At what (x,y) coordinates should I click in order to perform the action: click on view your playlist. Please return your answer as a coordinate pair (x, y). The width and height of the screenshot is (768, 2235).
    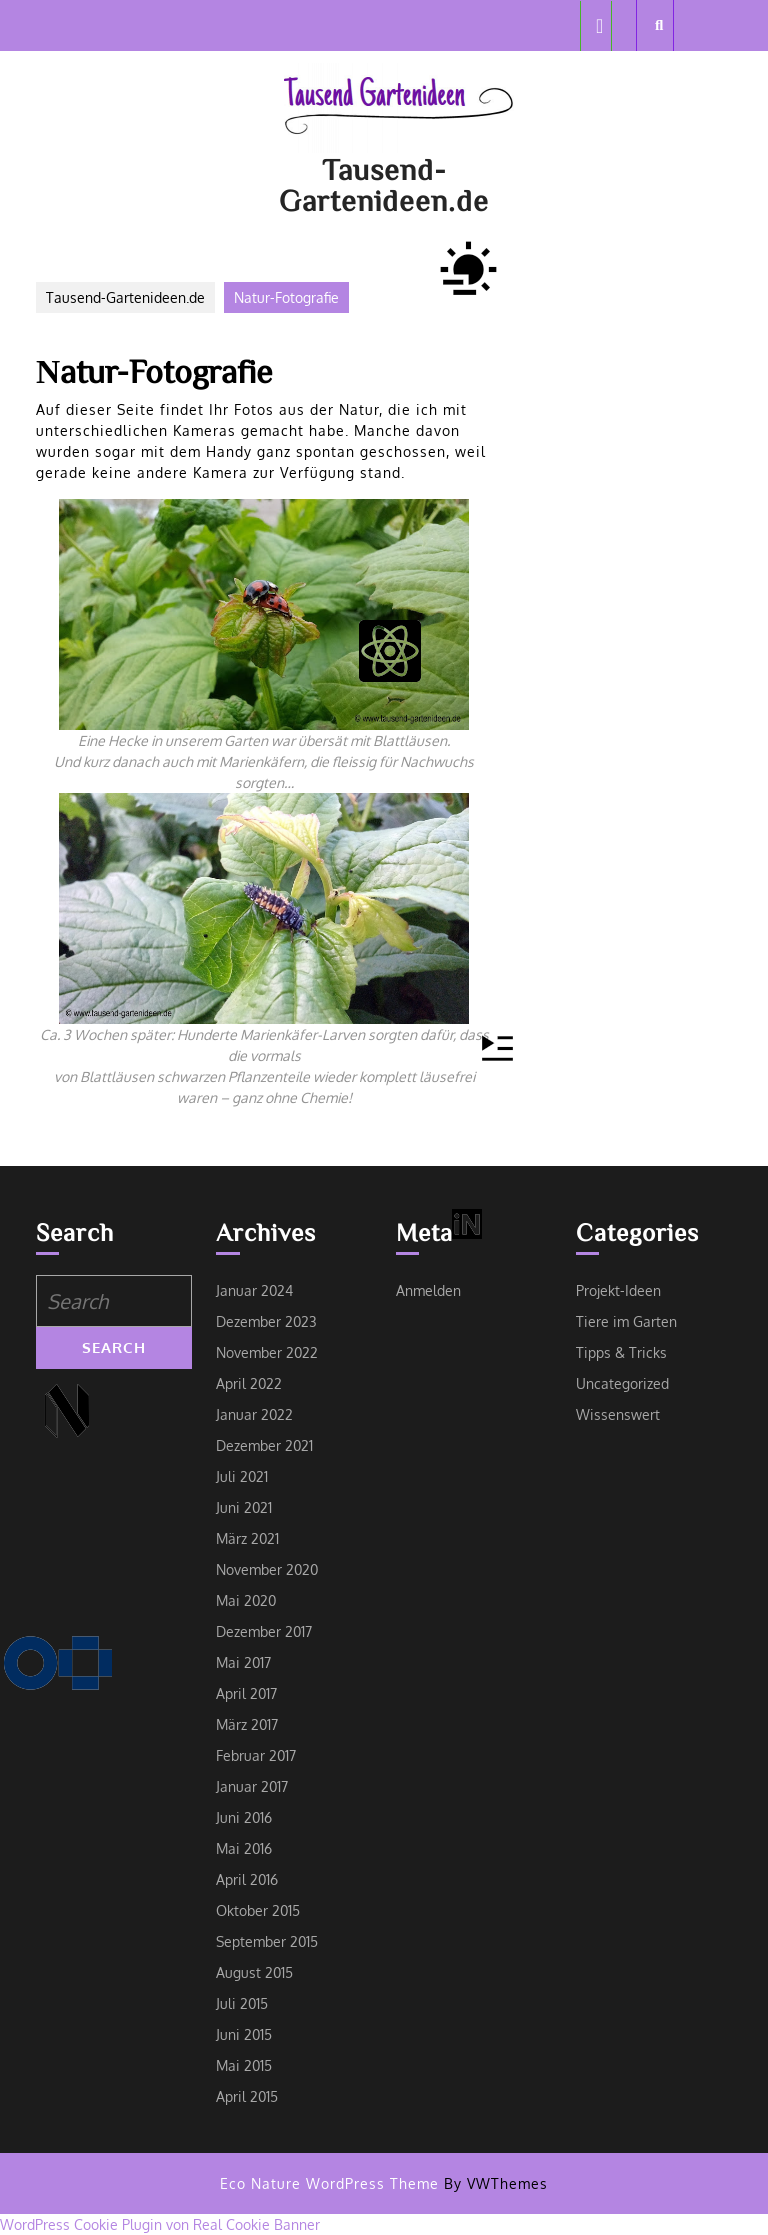
    Looking at the image, I should click on (497, 1048).